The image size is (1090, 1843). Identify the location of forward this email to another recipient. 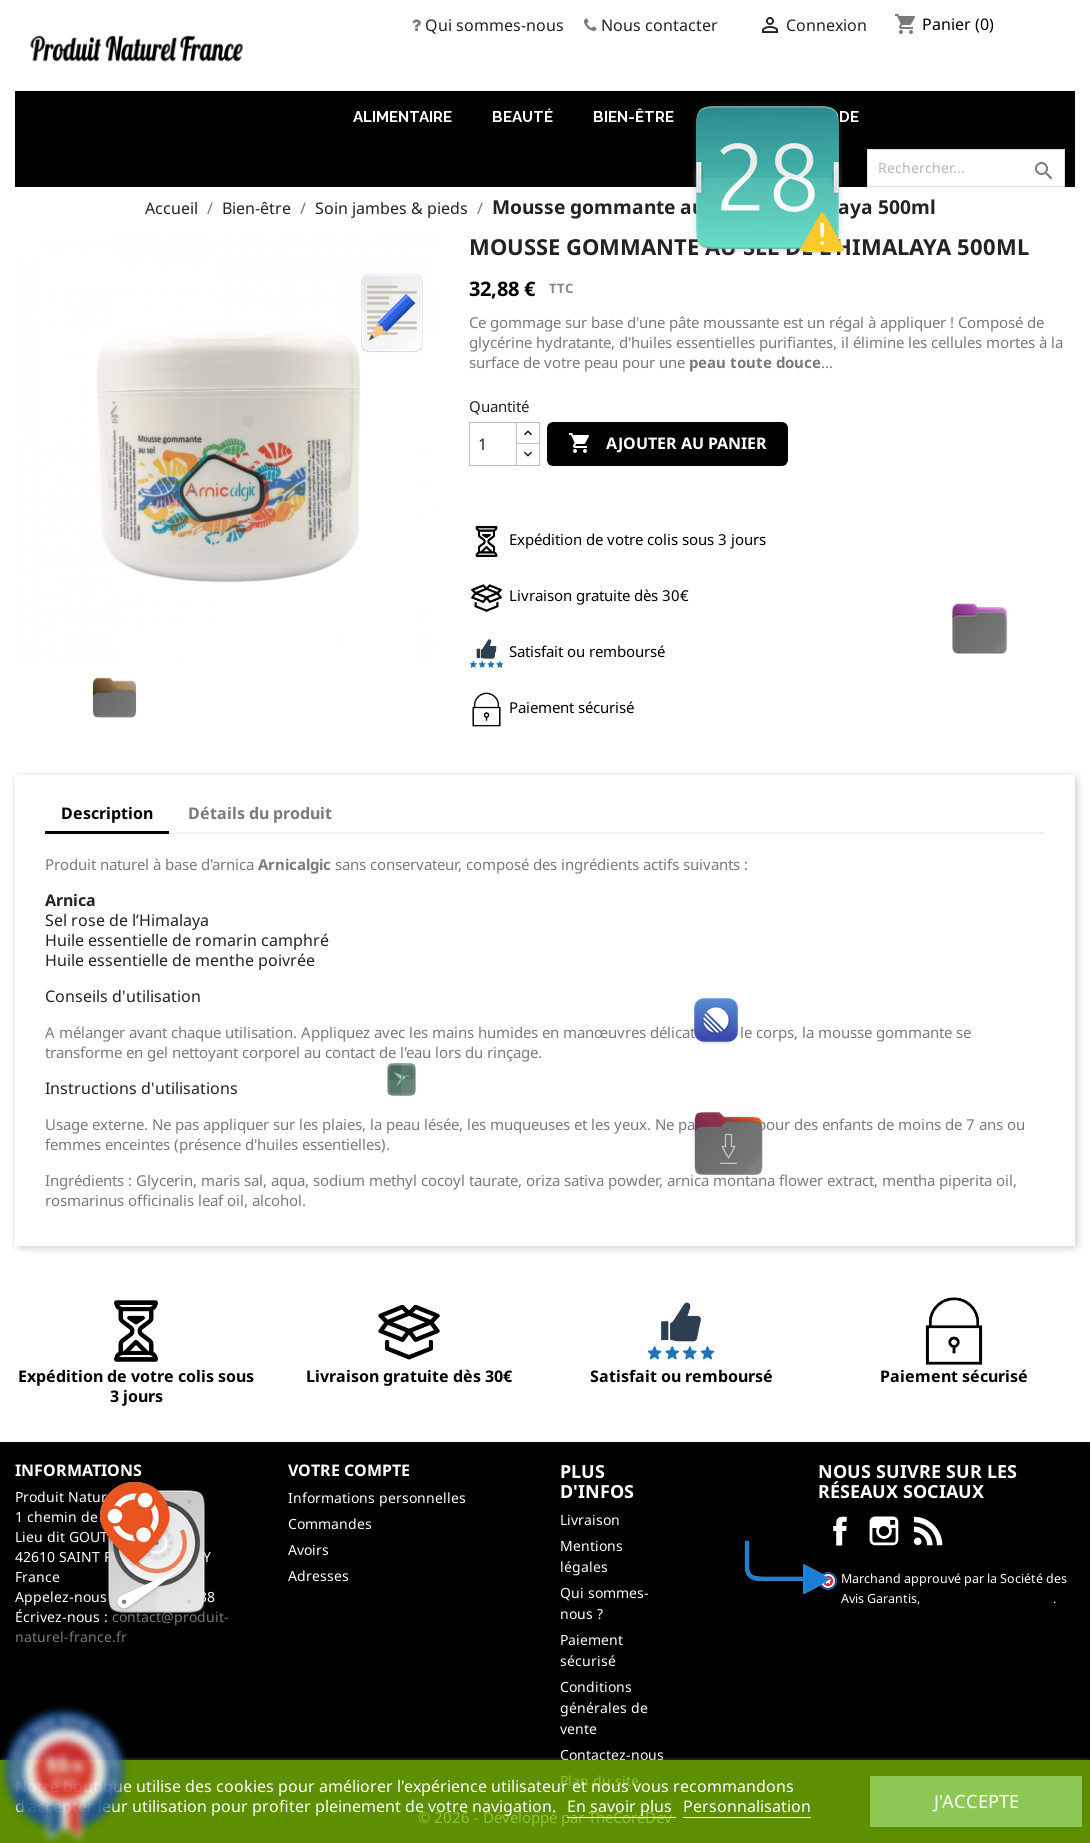
(789, 1567).